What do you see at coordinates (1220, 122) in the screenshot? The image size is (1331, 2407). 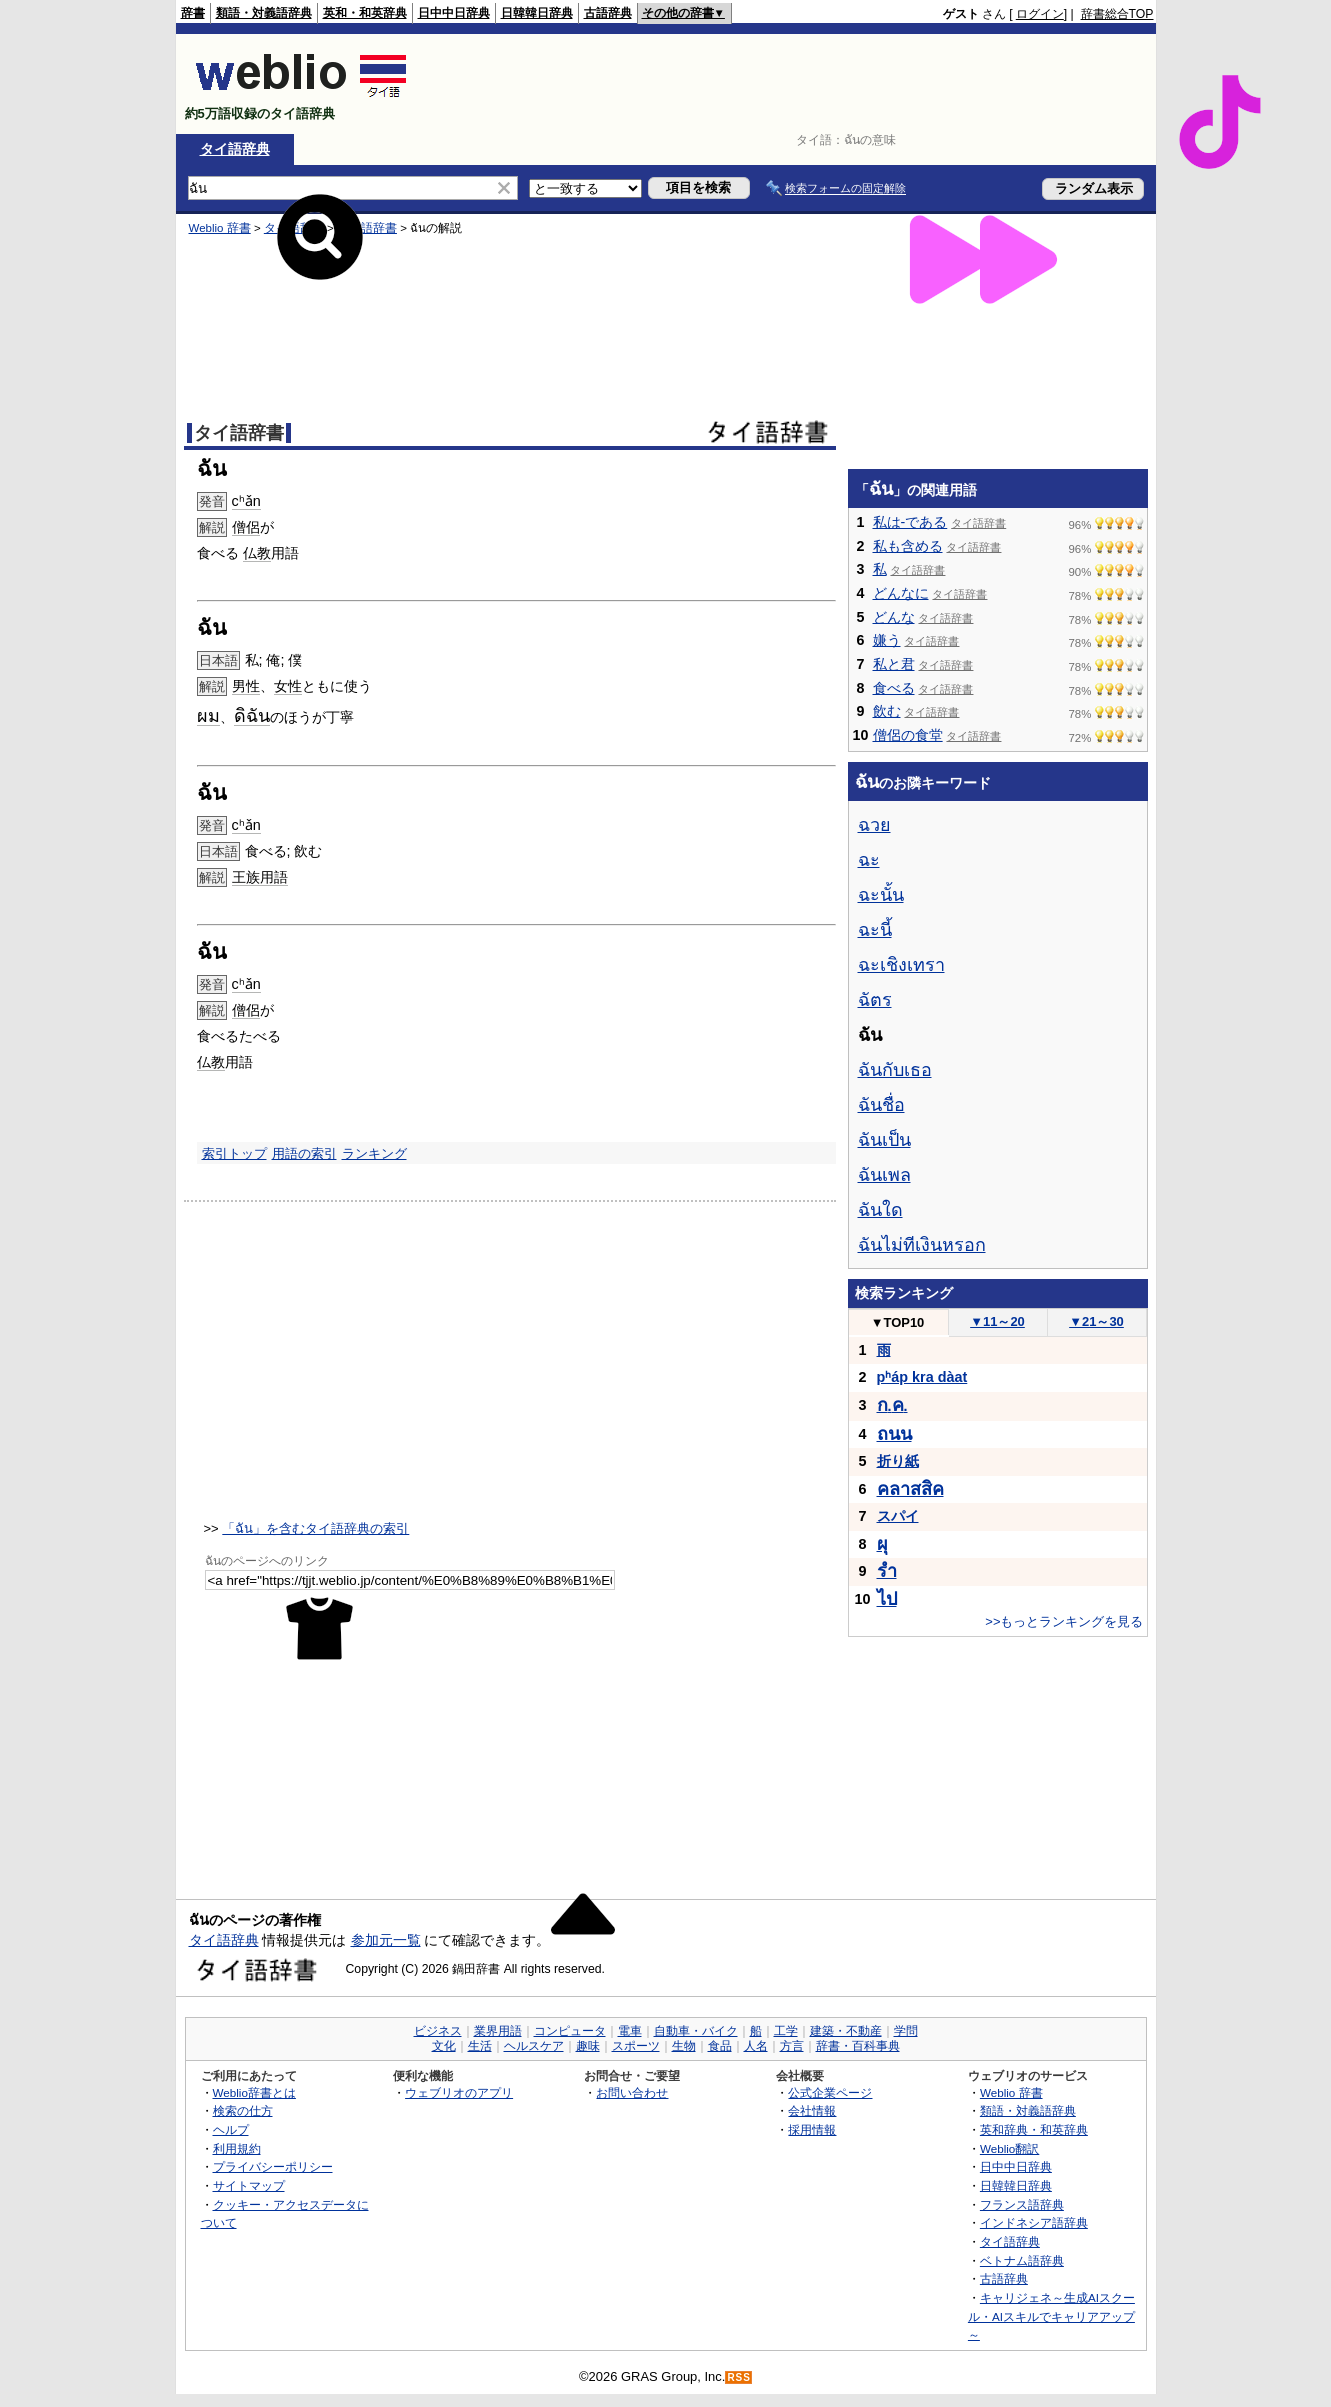 I see `open TikTok app` at bounding box center [1220, 122].